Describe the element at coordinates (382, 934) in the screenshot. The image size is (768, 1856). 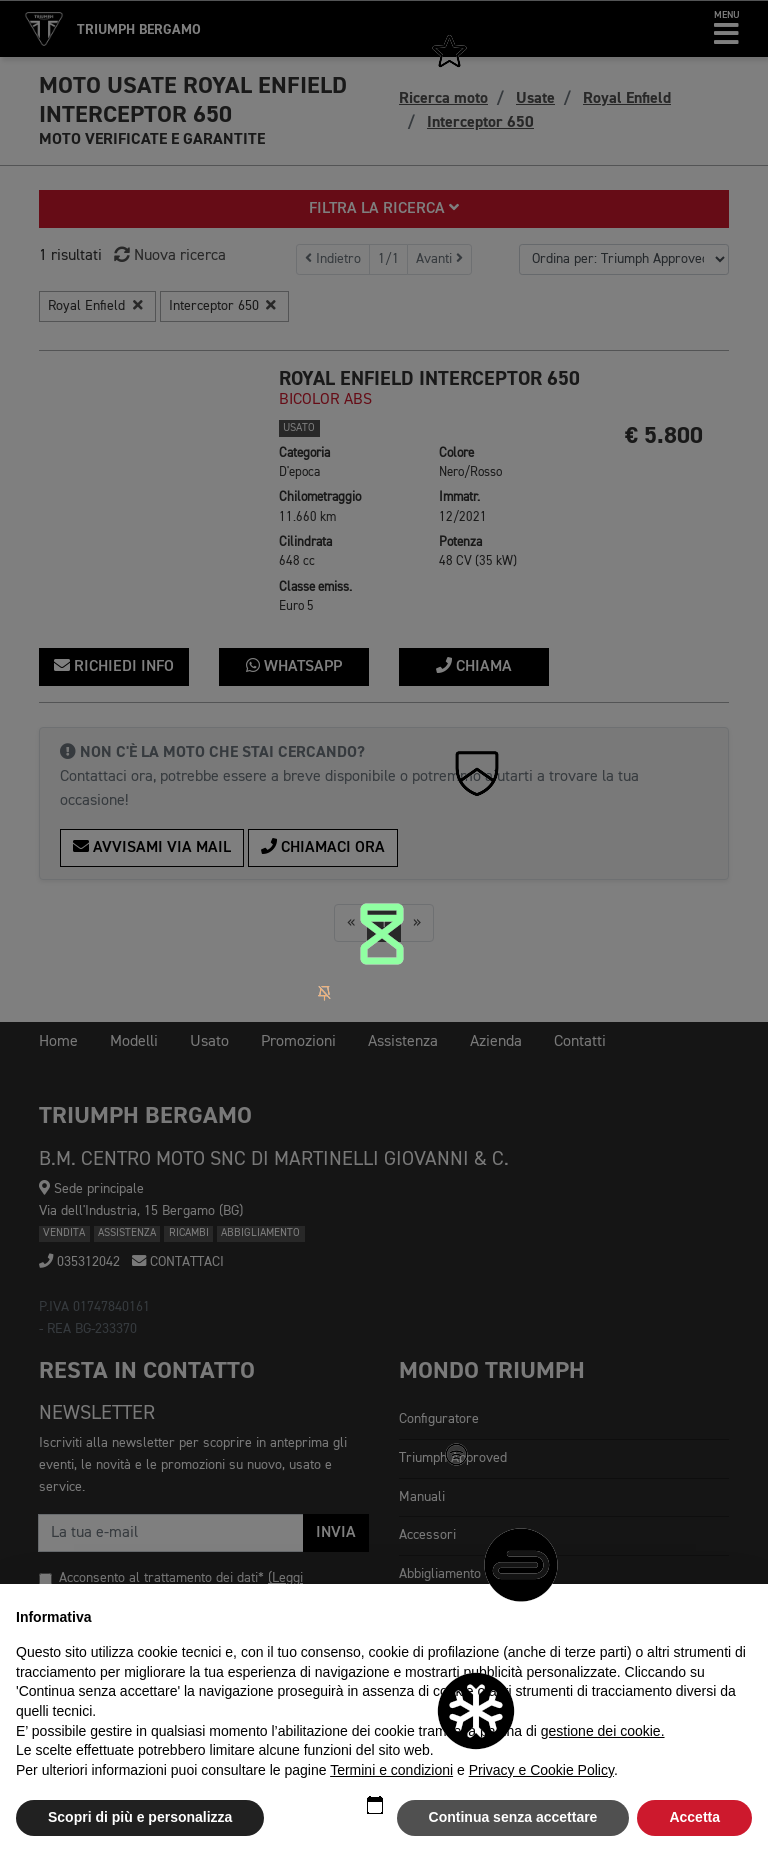
I see `indicates a timer or countdown just started` at that location.